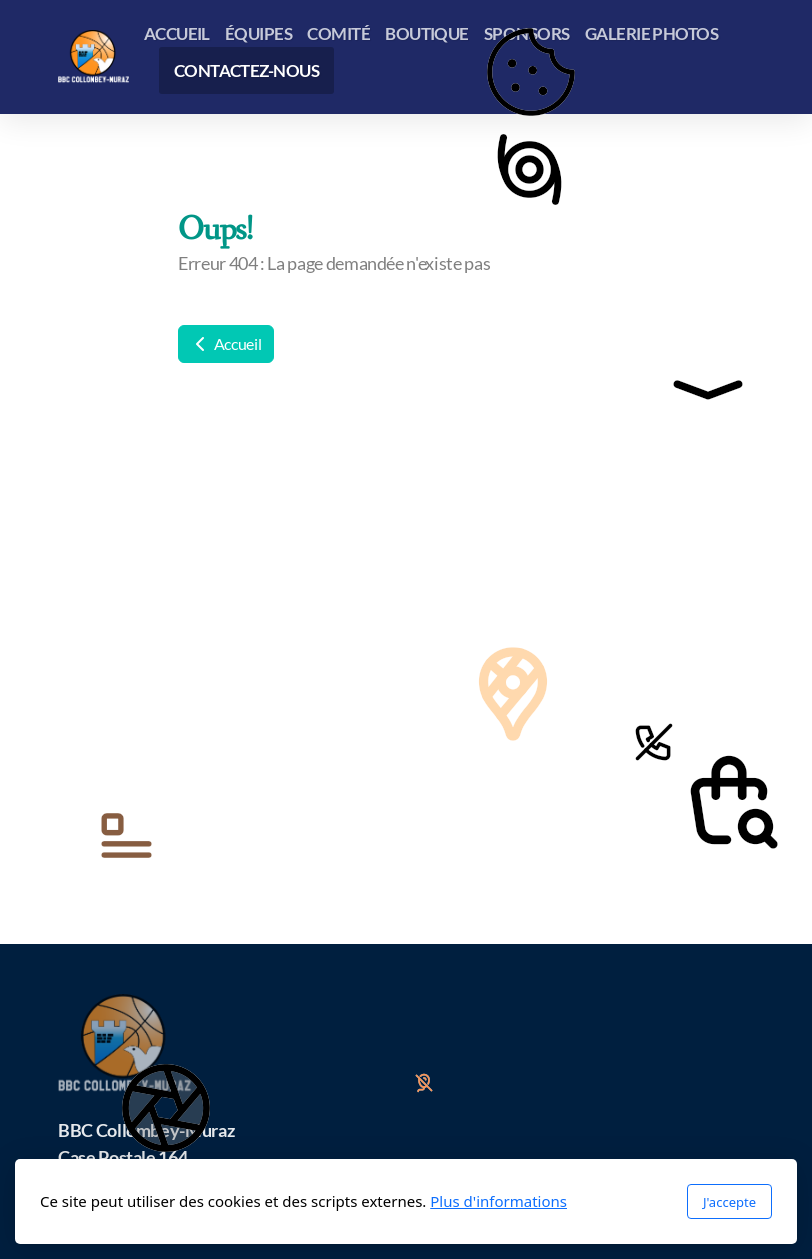 The image size is (812, 1259). I want to click on disable text wrapping around image, so click(126, 835).